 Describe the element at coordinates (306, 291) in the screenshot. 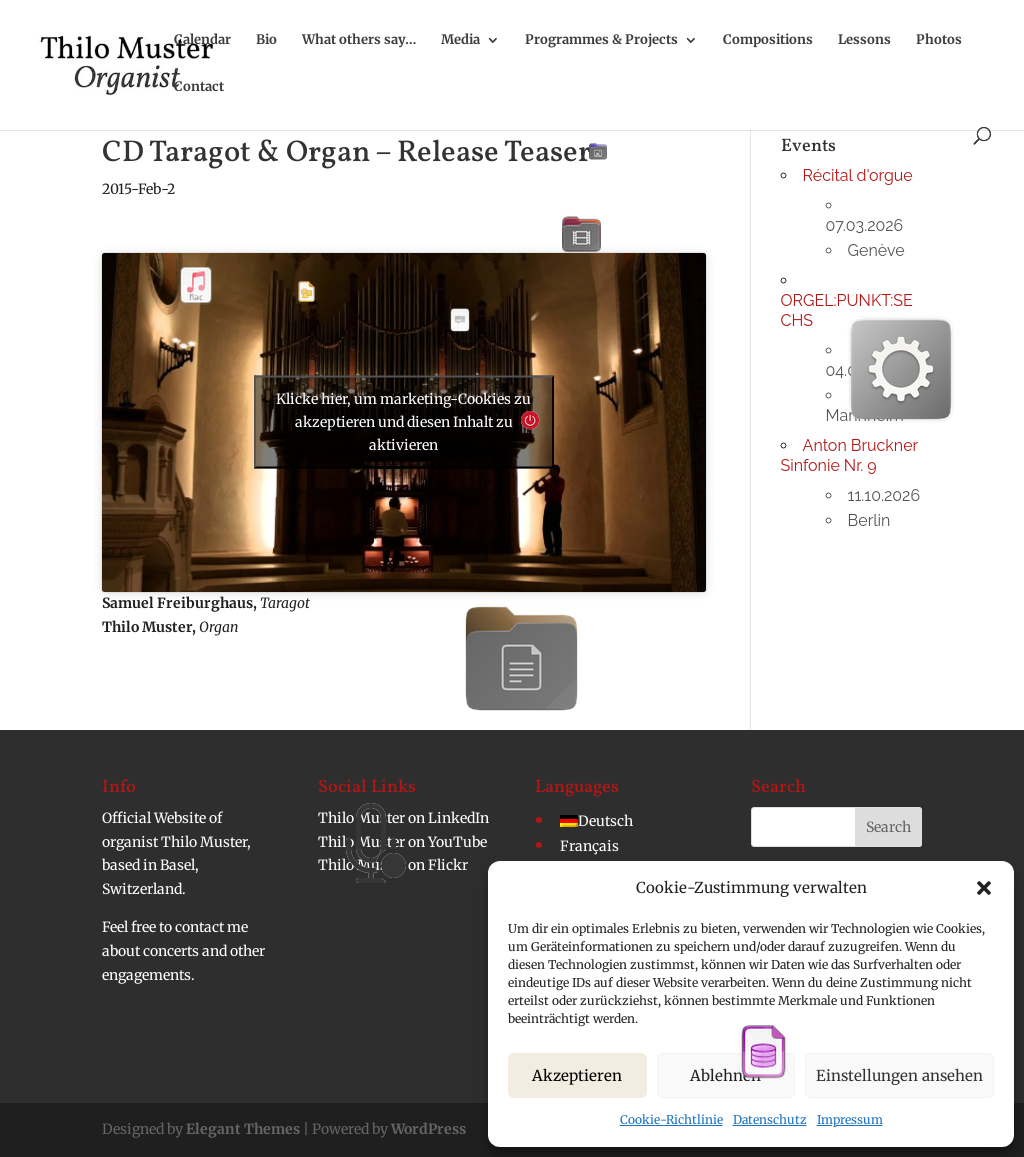

I see `a libreoffice draw document file` at that location.